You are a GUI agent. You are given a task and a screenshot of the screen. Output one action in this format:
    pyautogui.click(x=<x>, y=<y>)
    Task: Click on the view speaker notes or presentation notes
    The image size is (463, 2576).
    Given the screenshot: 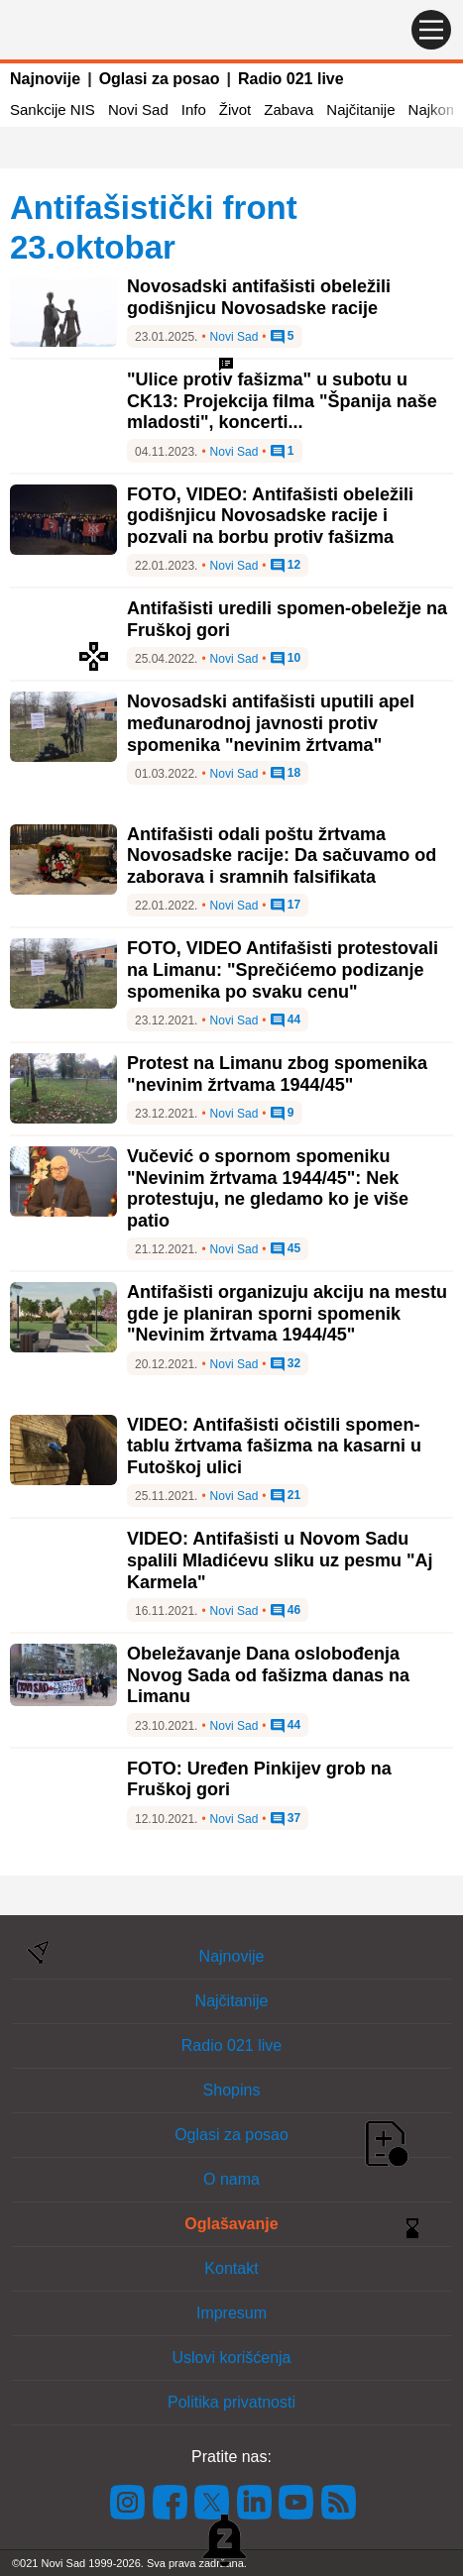 What is the action you would take?
    pyautogui.click(x=226, y=365)
    